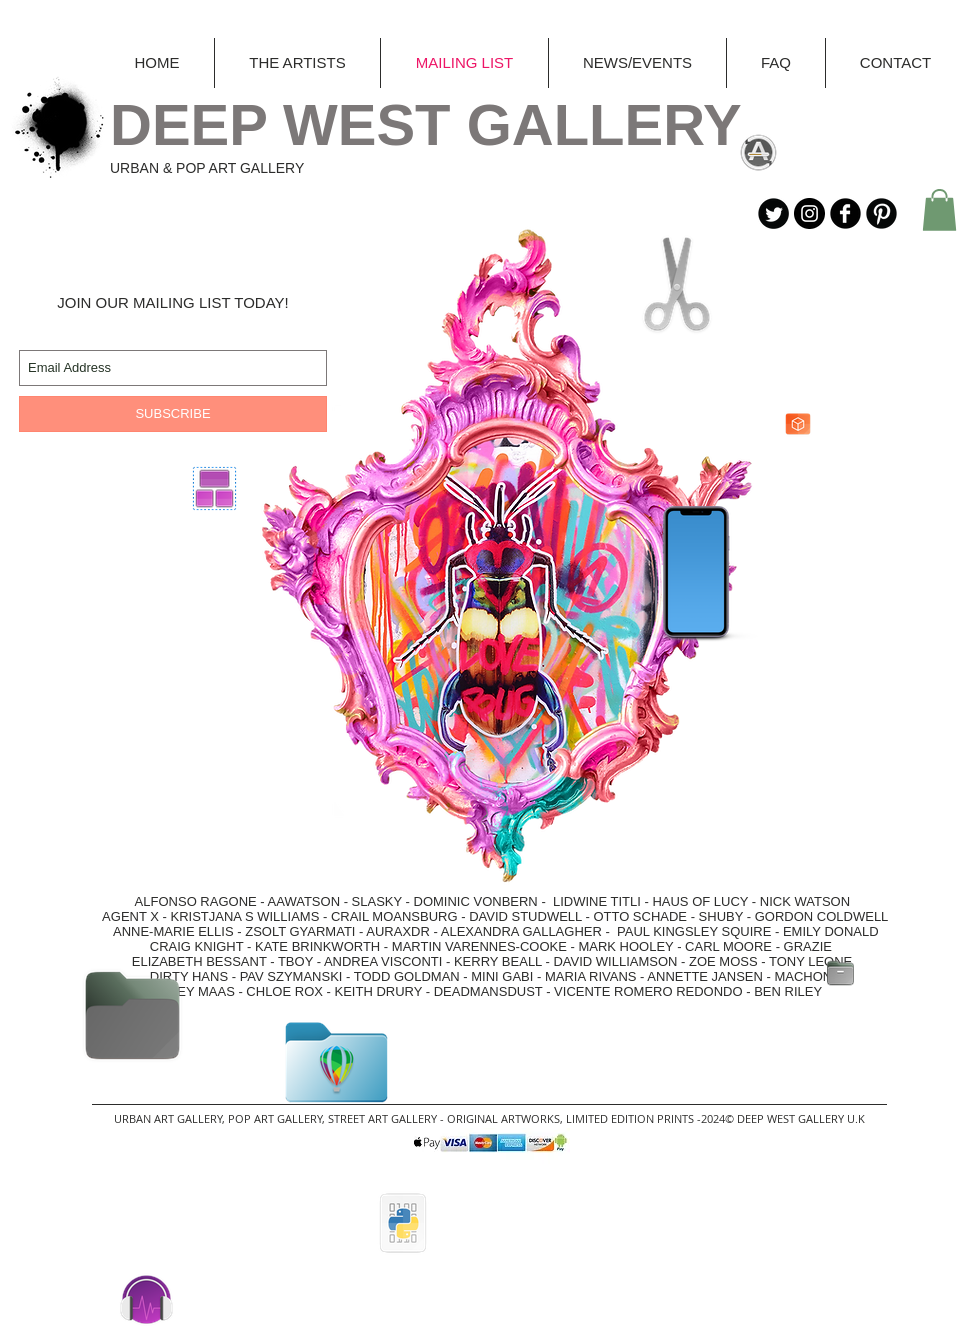 This screenshot has height=1329, width=980. What do you see at coordinates (146, 1299) in the screenshot?
I see `audio output device connected` at bounding box center [146, 1299].